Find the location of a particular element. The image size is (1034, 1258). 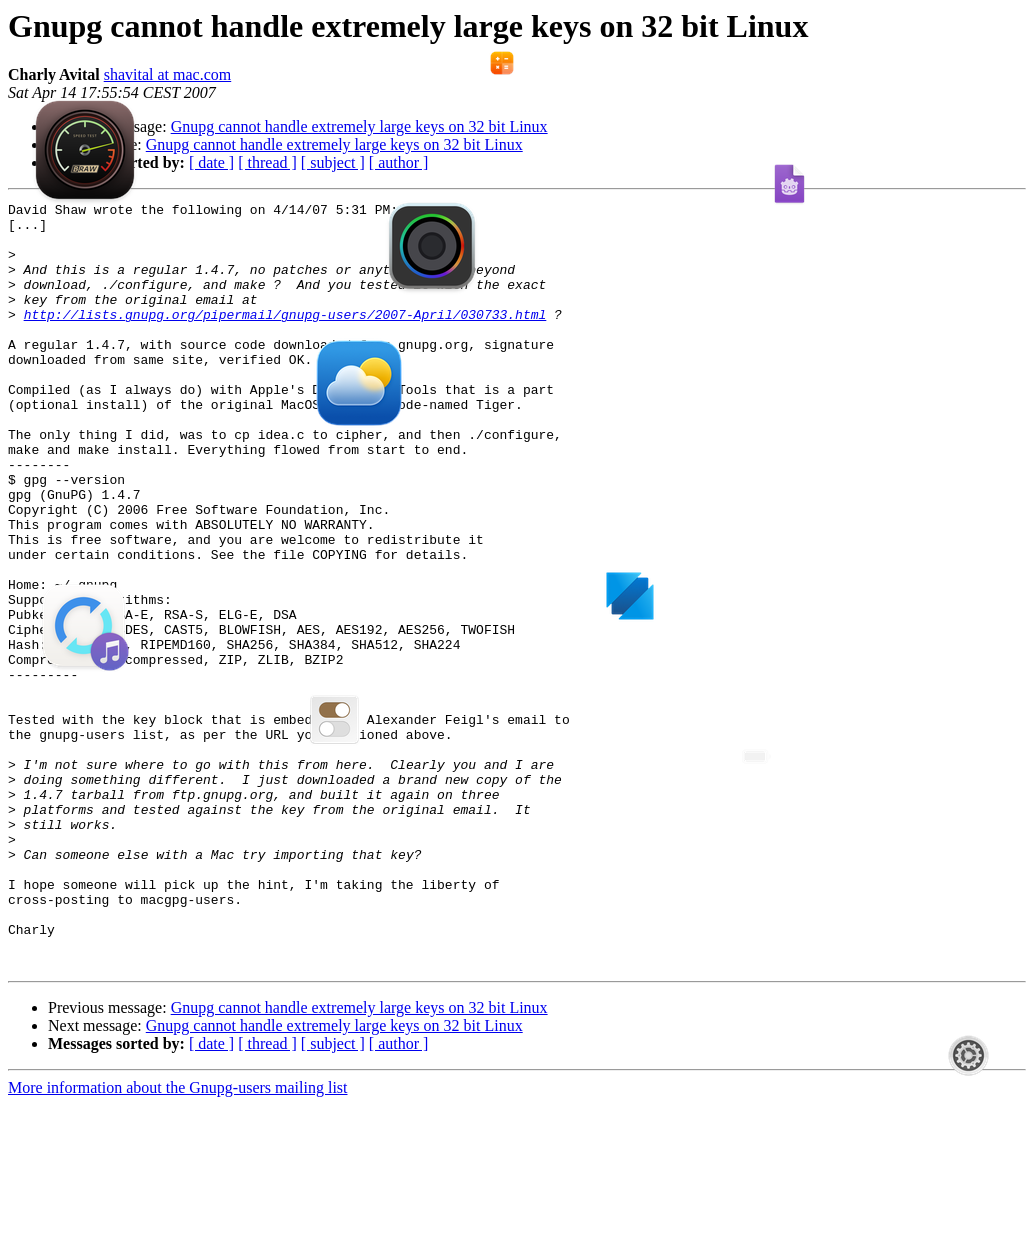

open system preferences is located at coordinates (968, 1055).